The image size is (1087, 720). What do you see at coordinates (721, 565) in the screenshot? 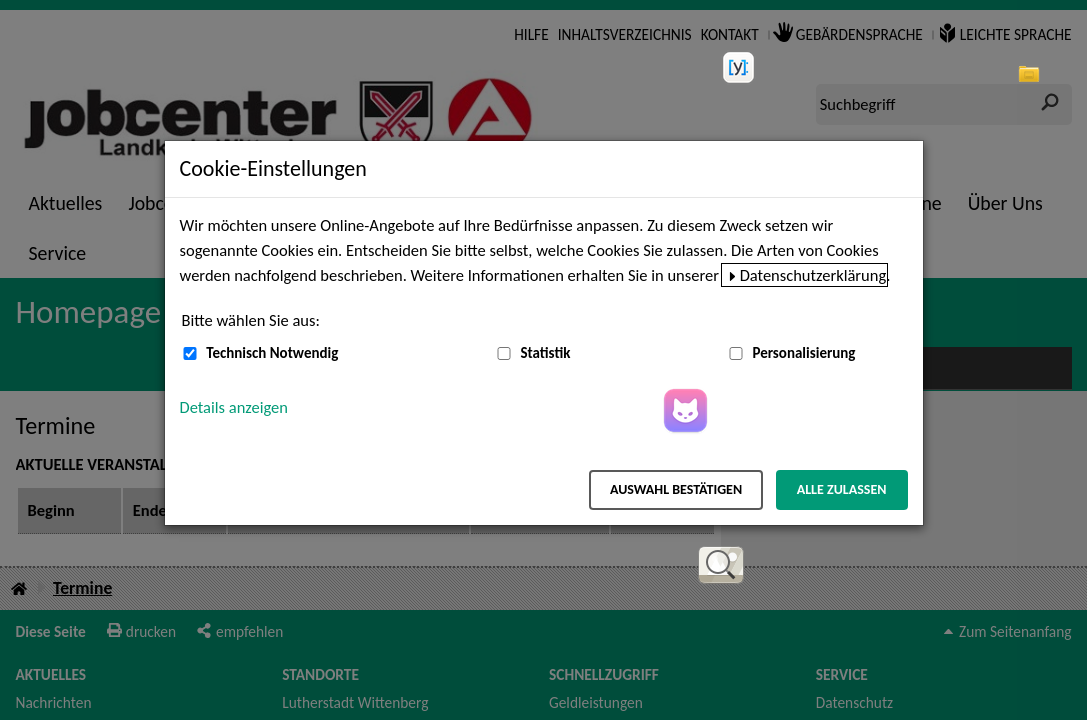
I see `open eye of gnome image viewer` at bounding box center [721, 565].